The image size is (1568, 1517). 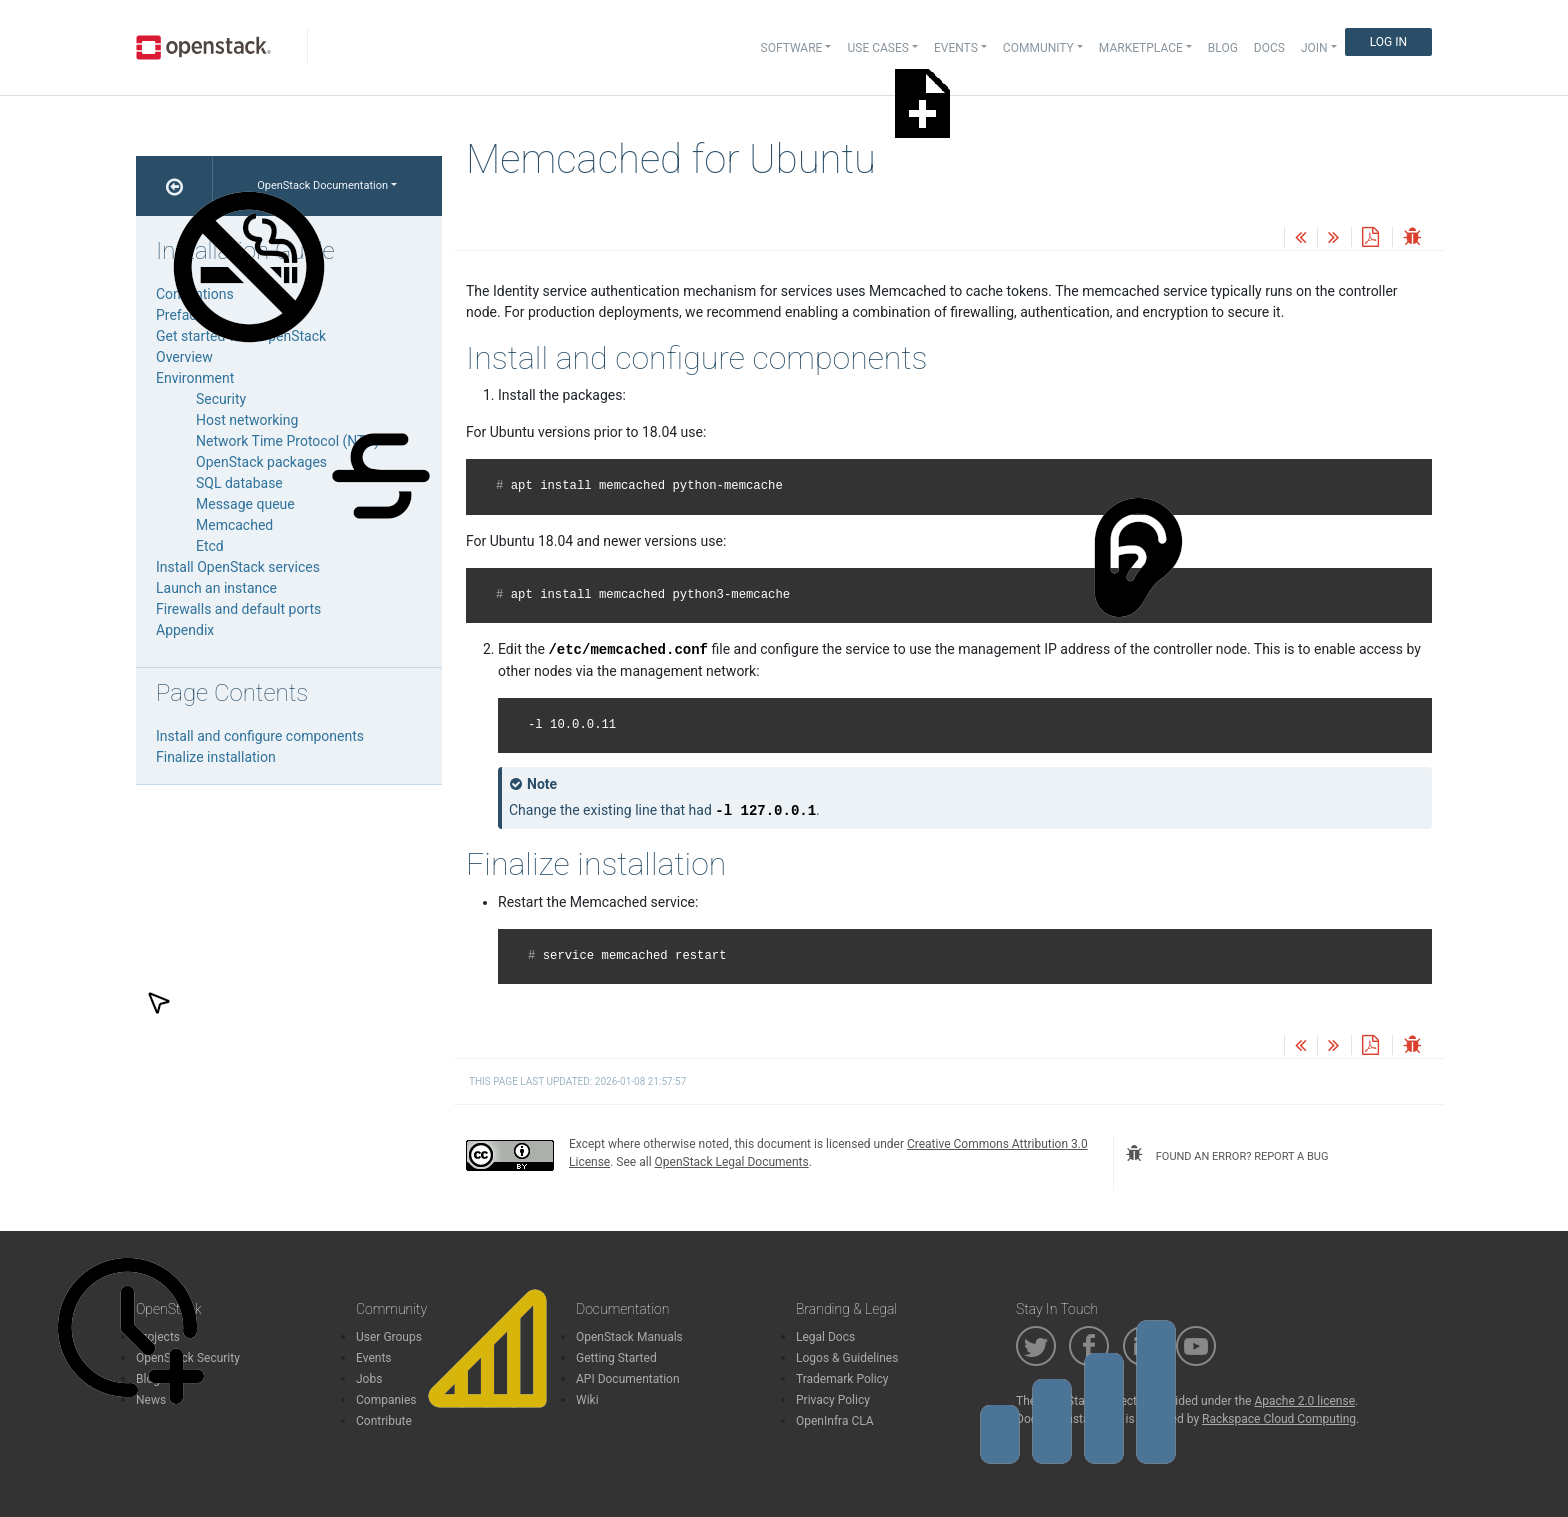 What do you see at coordinates (922, 103) in the screenshot?
I see `create a new note or document` at bounding box center [922, 103].